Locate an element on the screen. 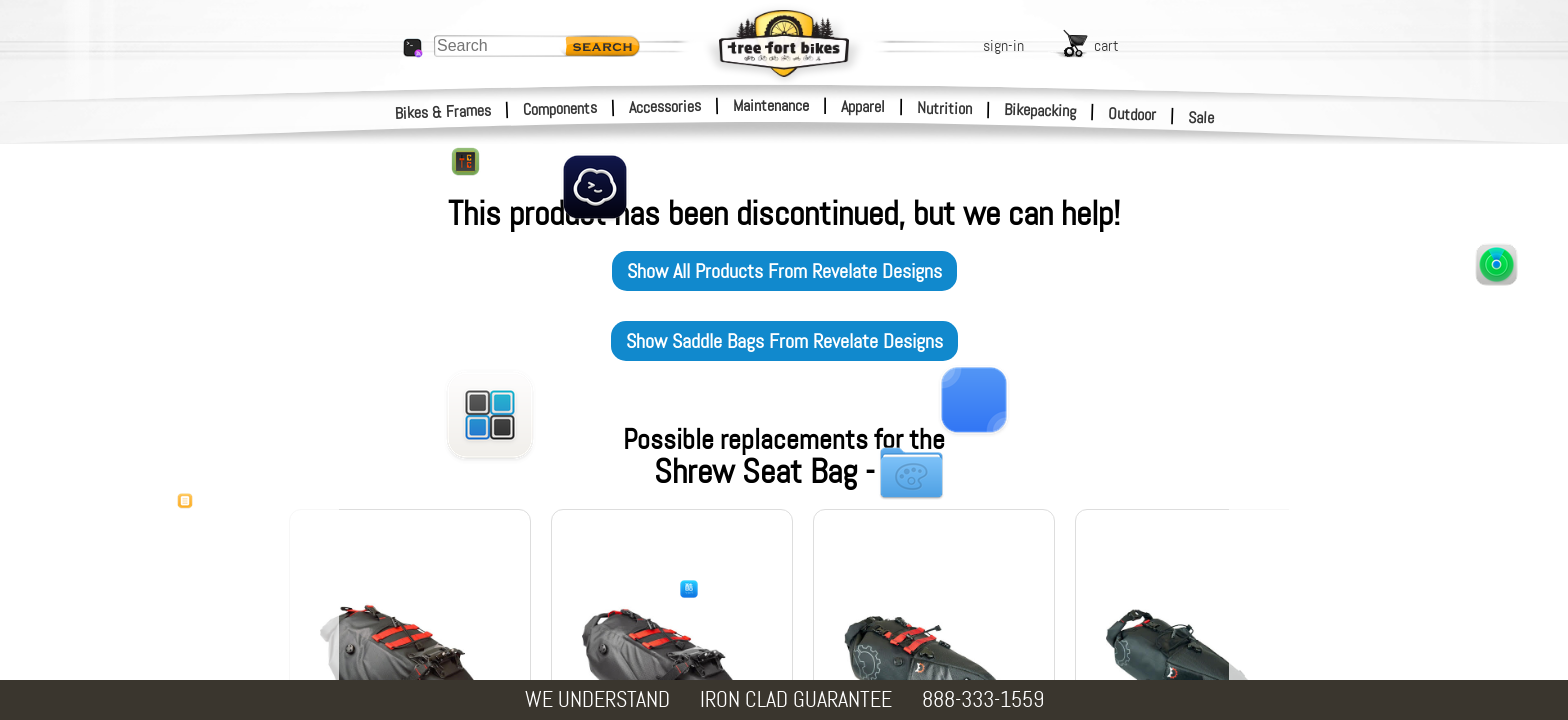  open corectrl system utility is located at coordinates (465, 161).